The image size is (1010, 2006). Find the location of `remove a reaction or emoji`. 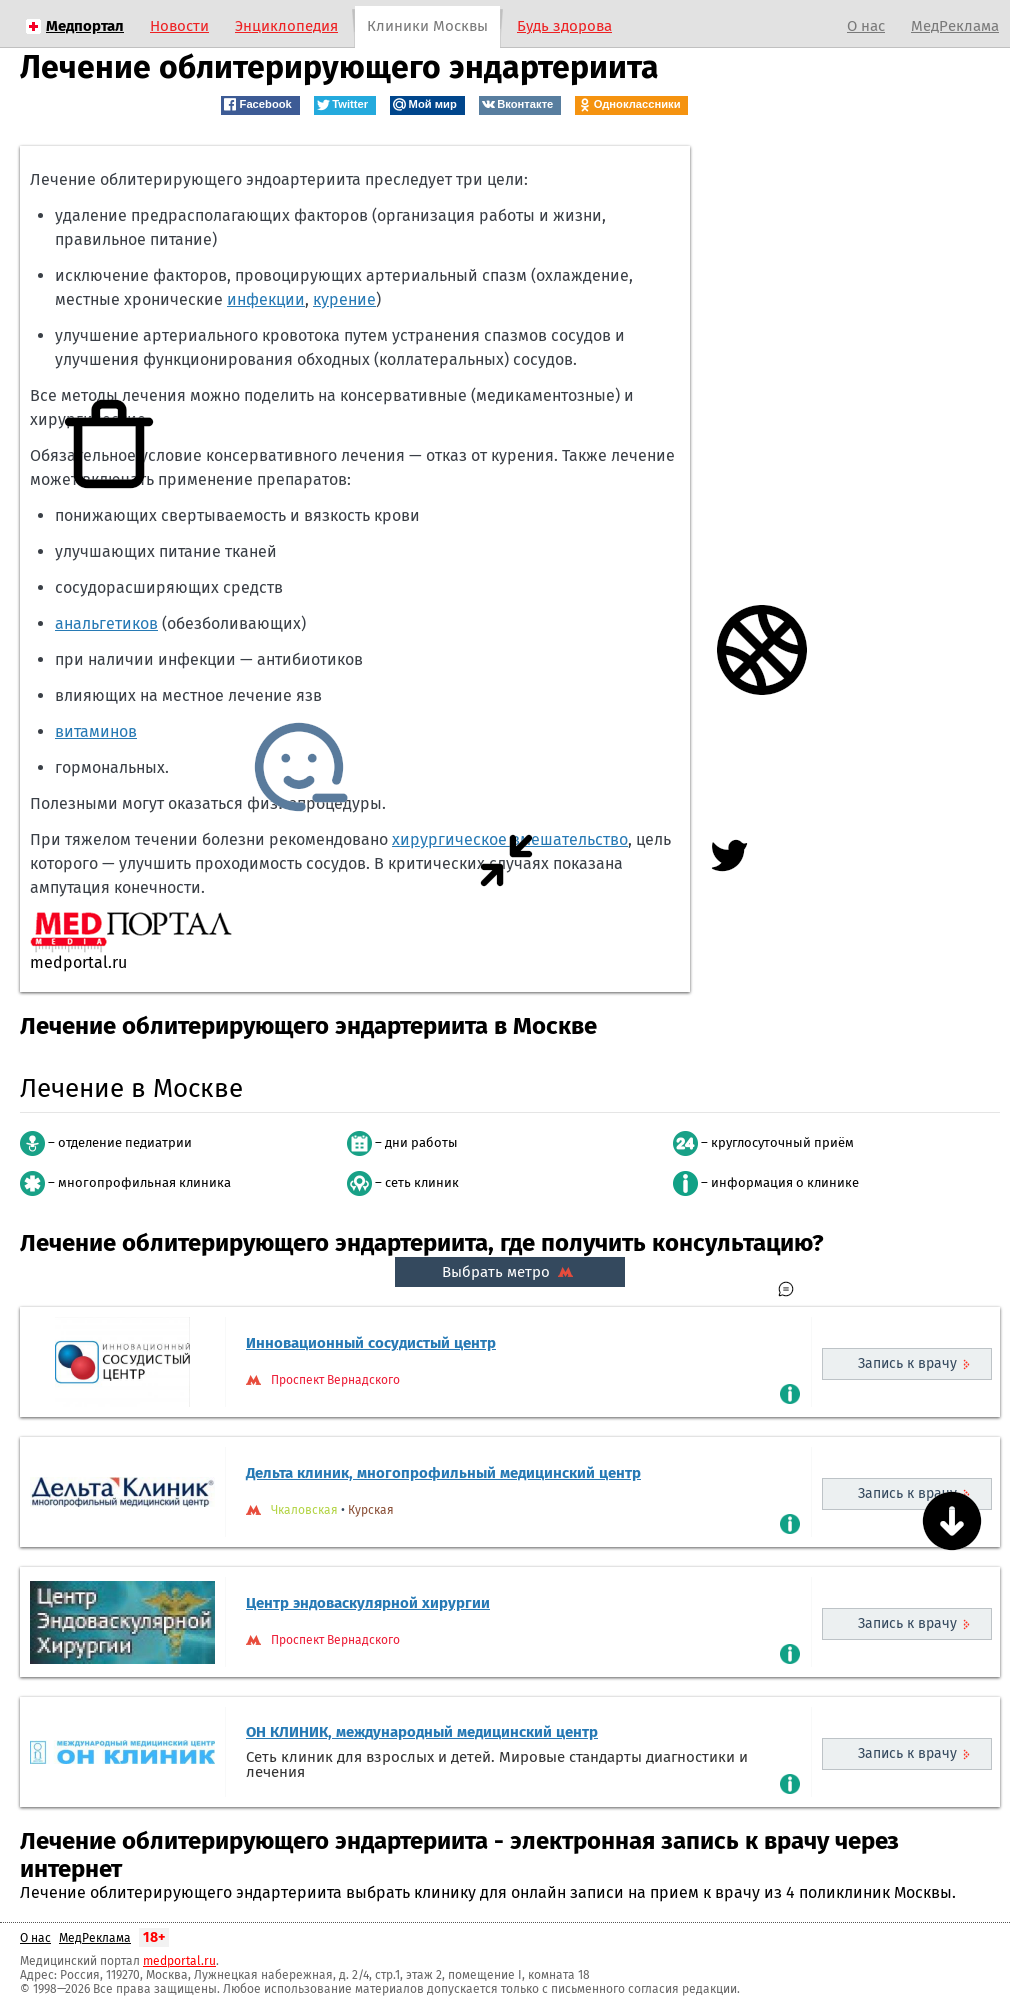

remove a reaction or emoji is located at coordinates (299, 767).